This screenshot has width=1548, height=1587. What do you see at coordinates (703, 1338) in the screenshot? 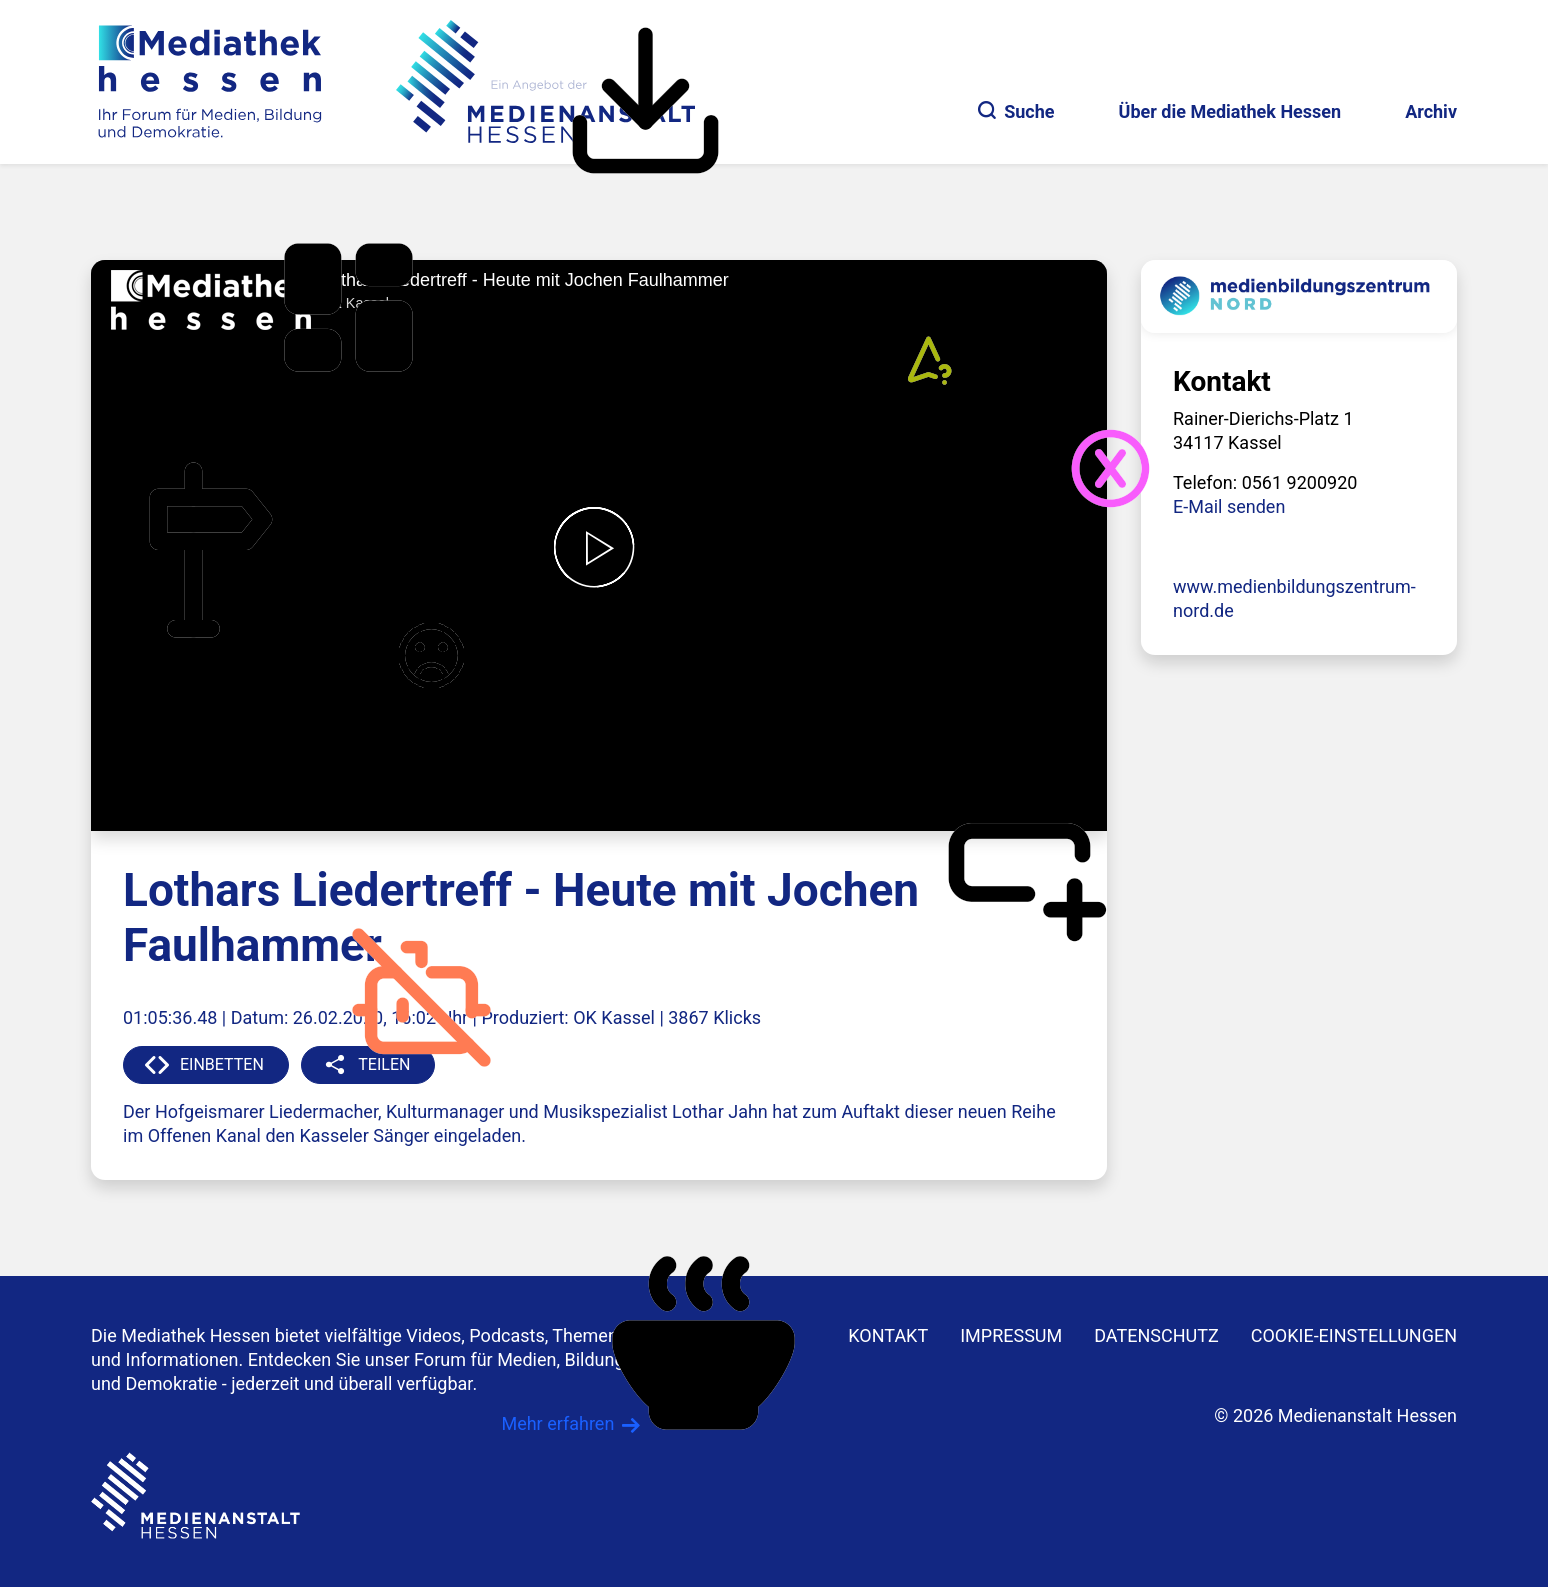
I see `browse soup or hot food options` at bounding box center [703, 1338].